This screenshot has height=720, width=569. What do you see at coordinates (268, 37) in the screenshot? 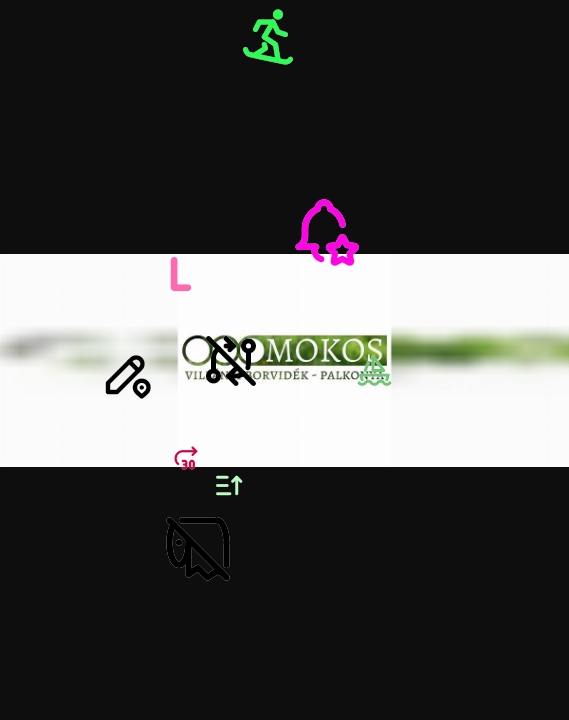
I see `access snowboarding or winter sports content` at bounding box center [268, 37].